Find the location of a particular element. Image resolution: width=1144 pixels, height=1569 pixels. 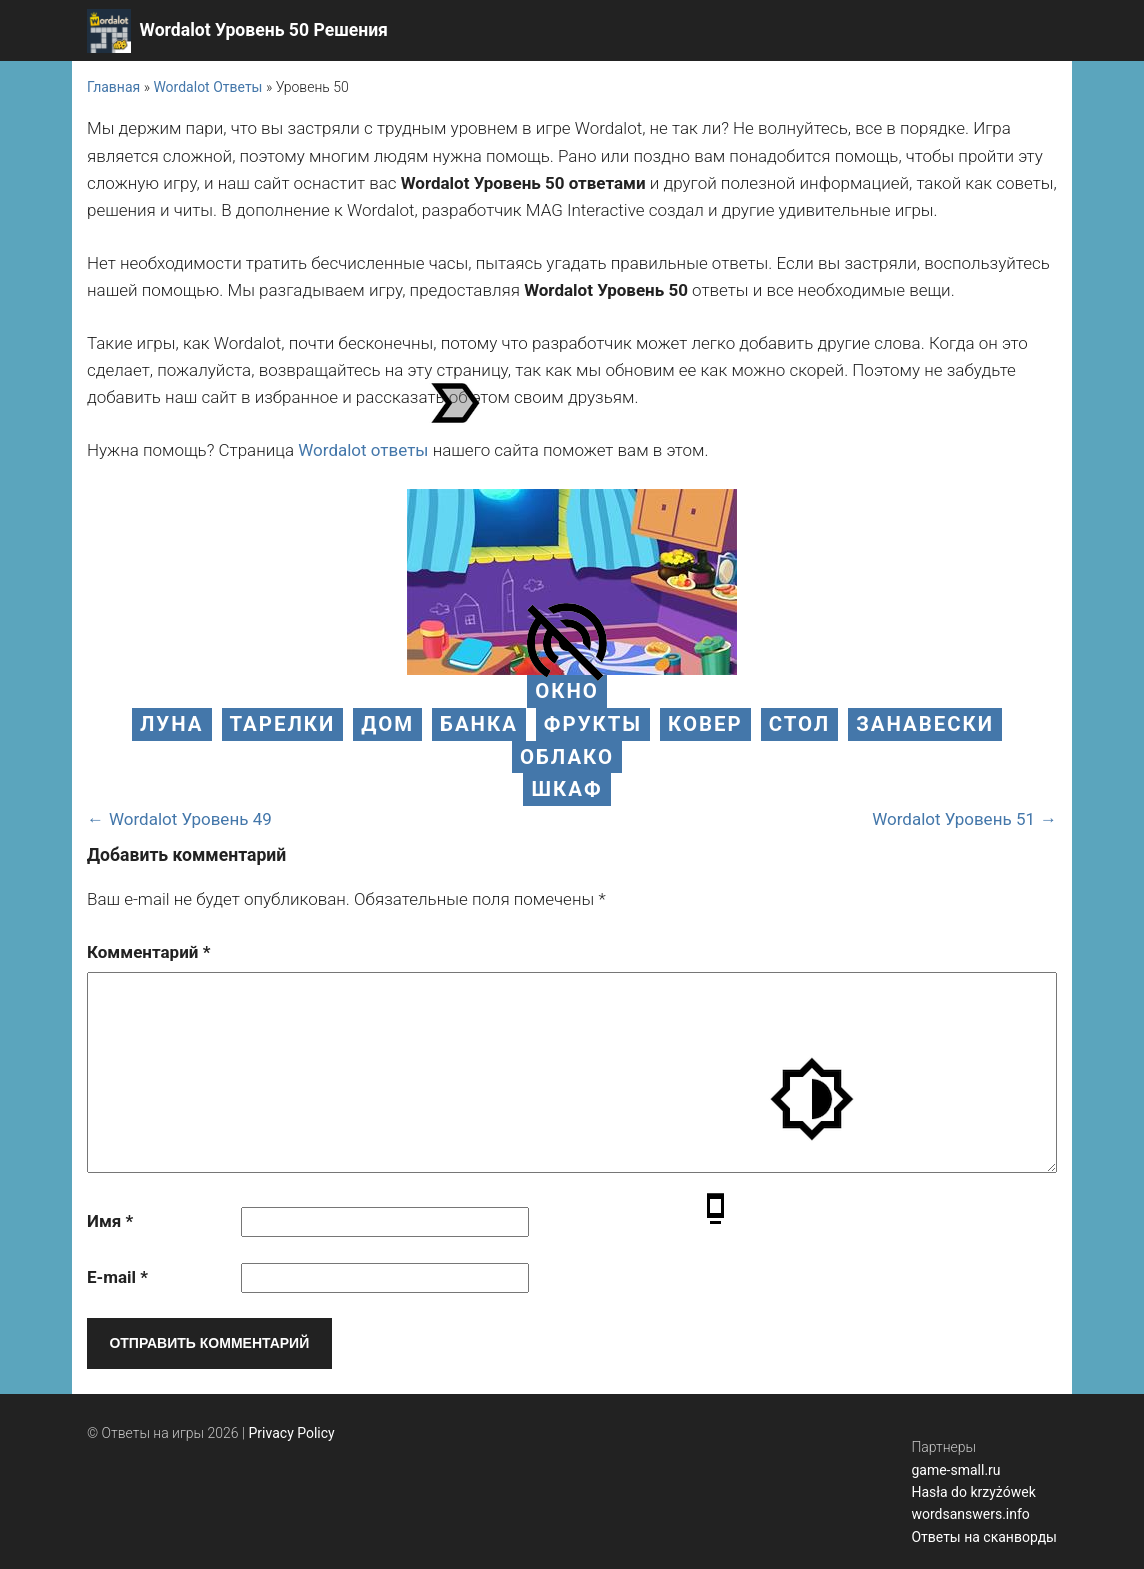

adjust screen brightness settings is located at coordinates (812, 1099).